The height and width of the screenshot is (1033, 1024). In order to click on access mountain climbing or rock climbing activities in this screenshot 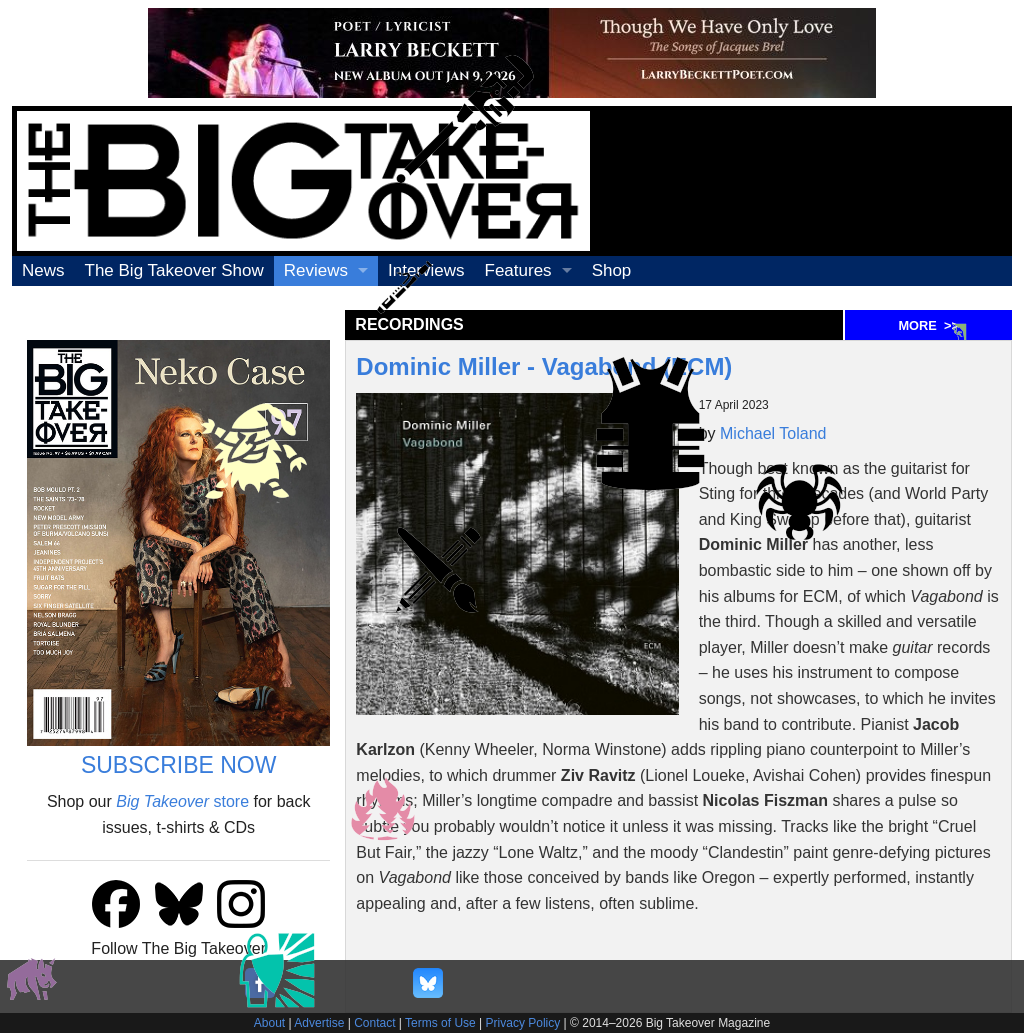, I will do `click(958, 332)`.